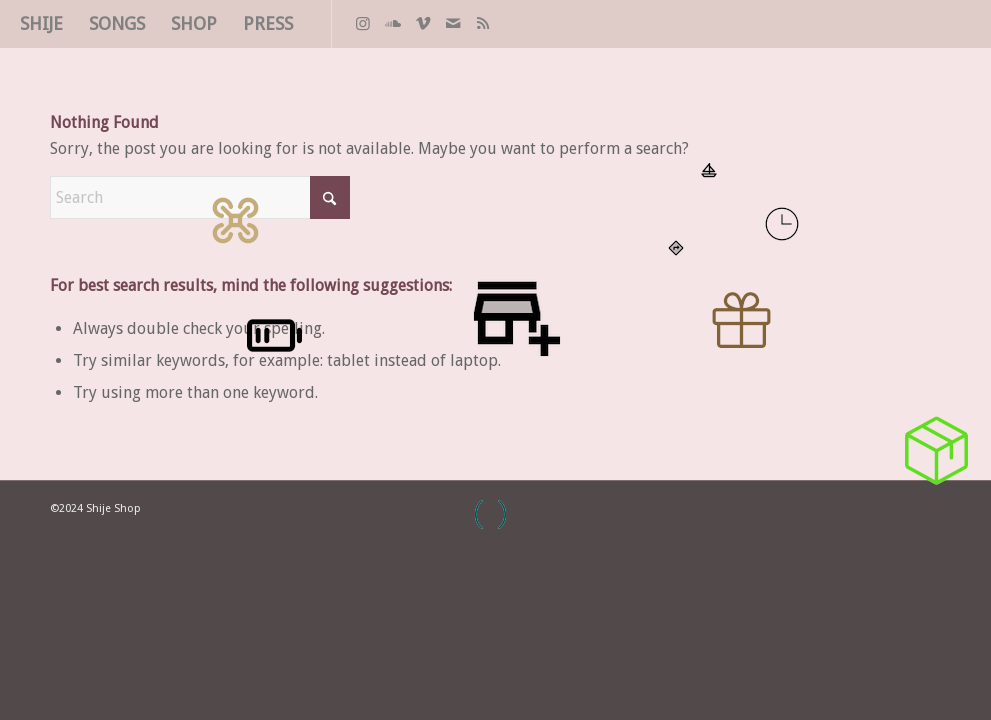  Describe the element at coordinates (936, 450) in the screenshot. I see `view order shipment details` at that location.